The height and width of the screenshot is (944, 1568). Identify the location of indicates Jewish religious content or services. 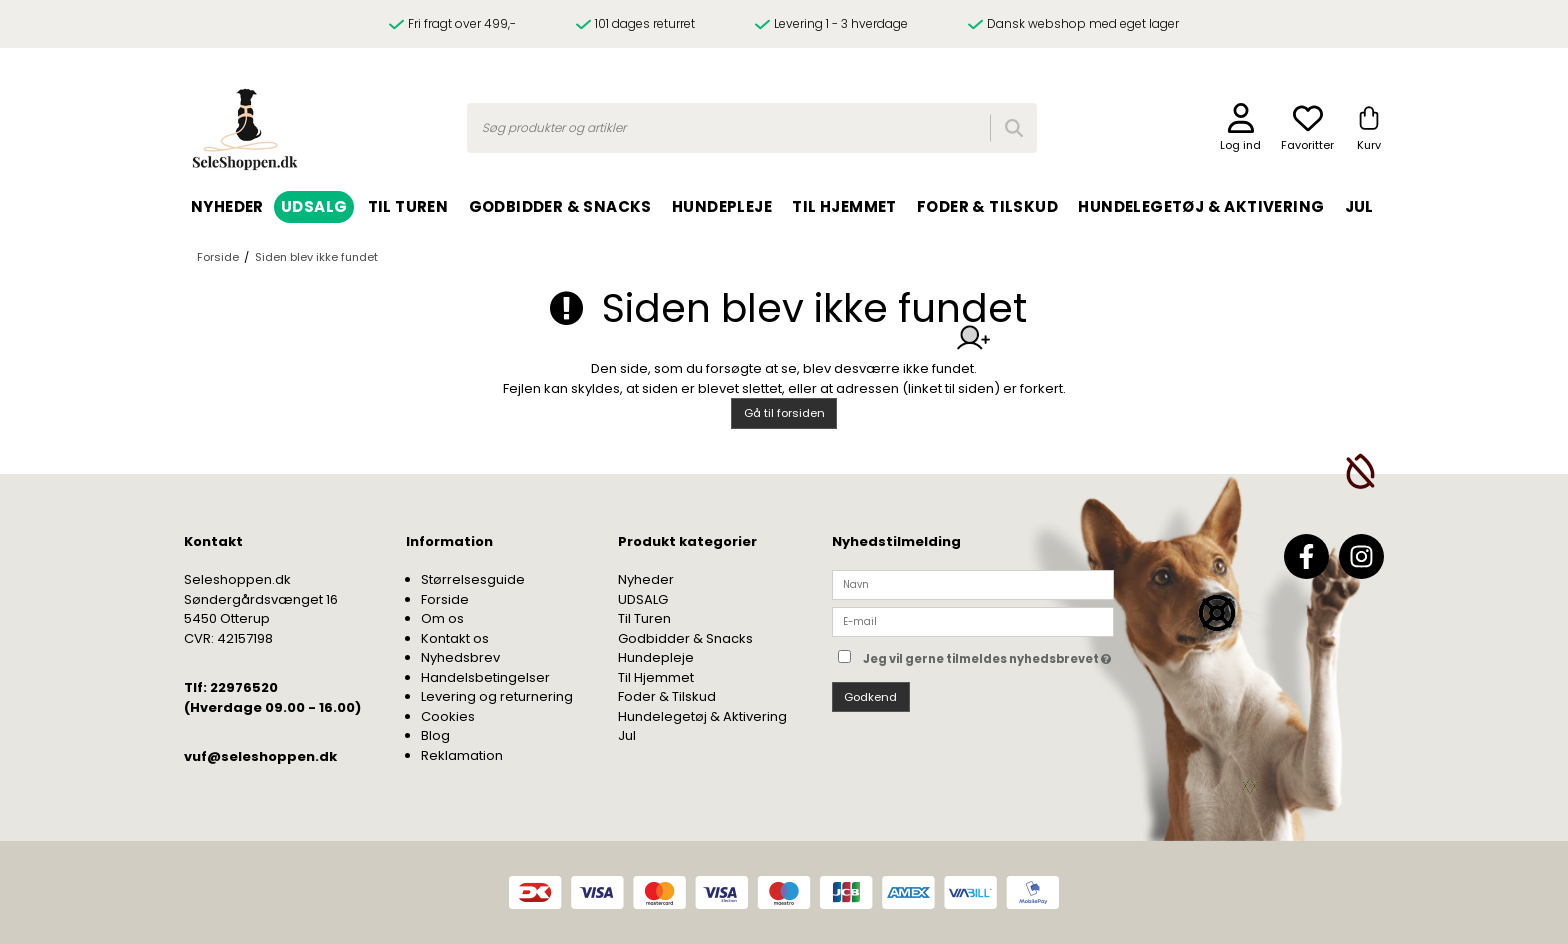
(1250, 786).